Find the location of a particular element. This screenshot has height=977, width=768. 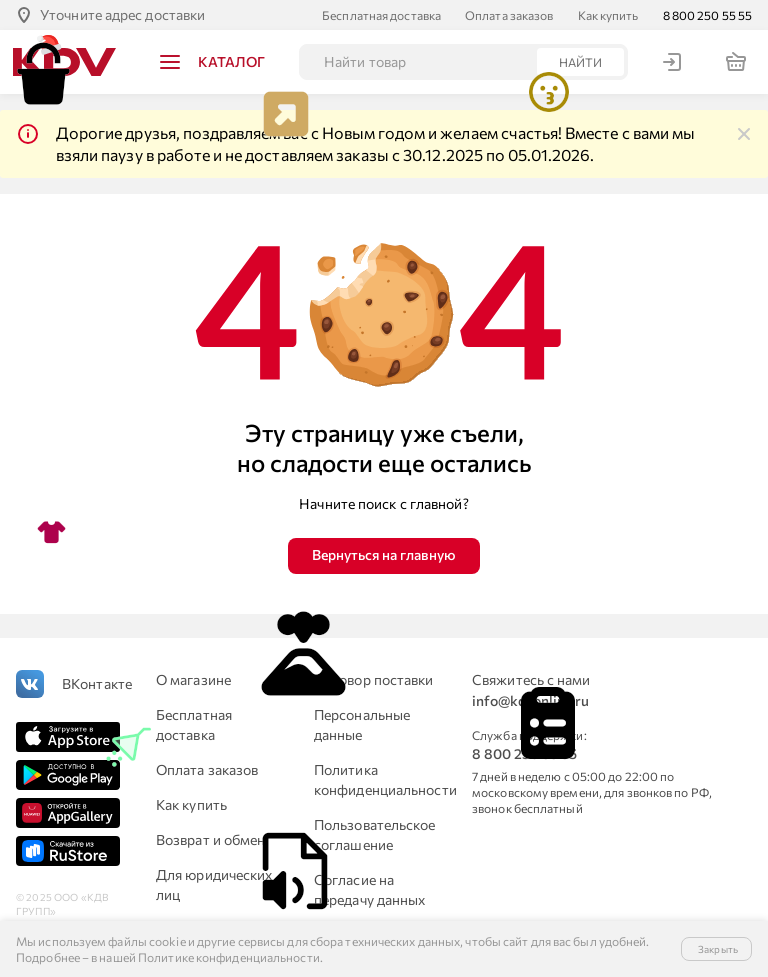

view checklist or task list is located at coordinates (548, 723).